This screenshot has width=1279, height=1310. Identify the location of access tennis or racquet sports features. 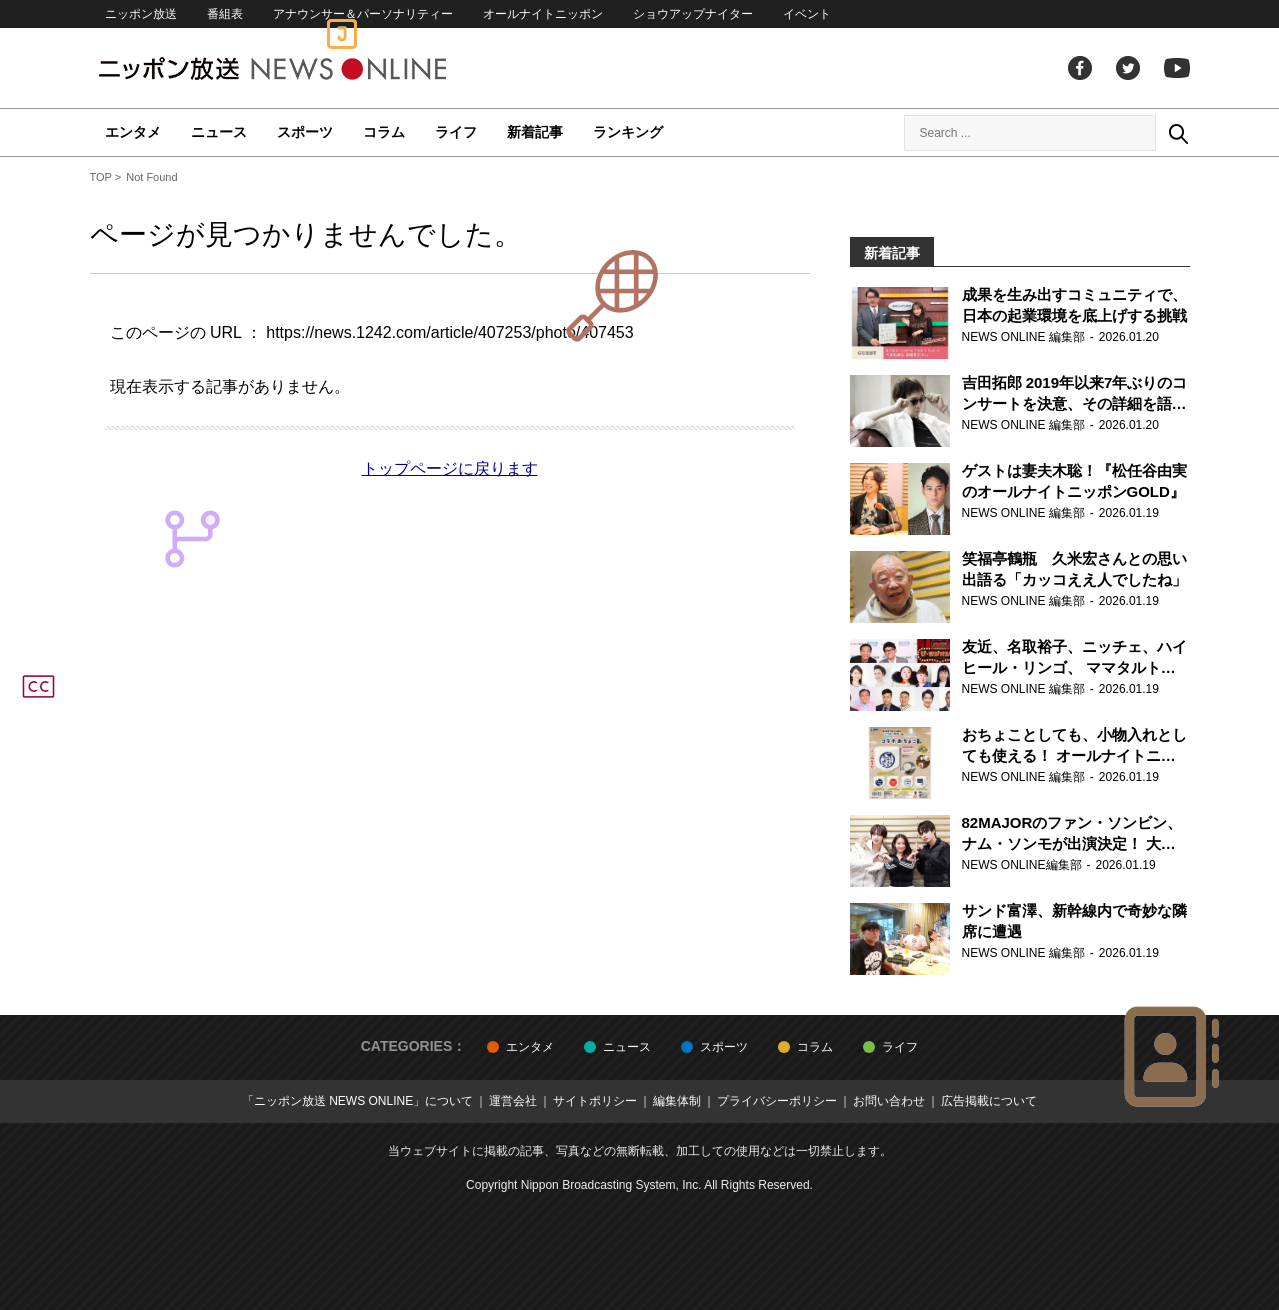
(610, 297).